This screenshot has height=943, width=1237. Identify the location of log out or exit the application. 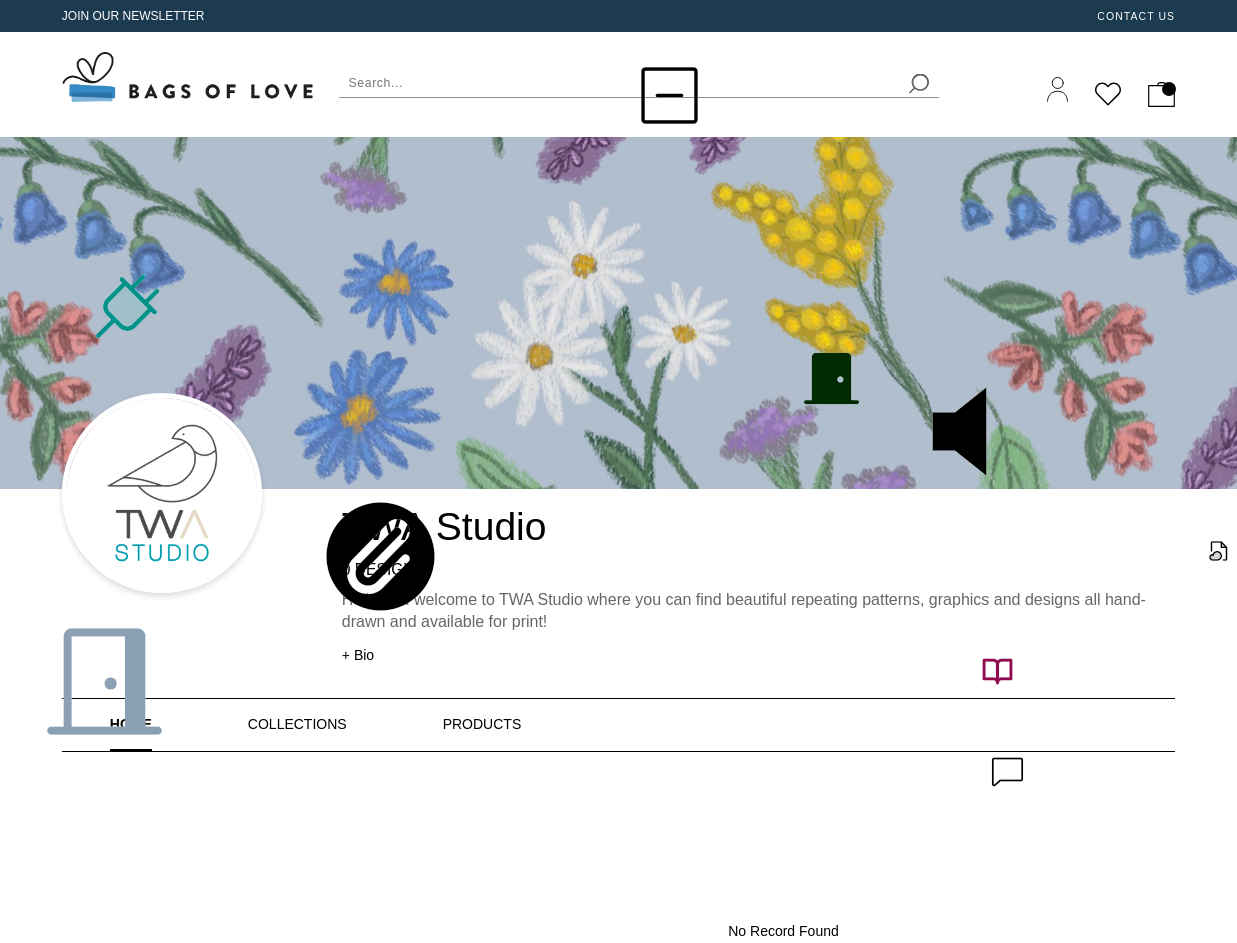
(104, 681).